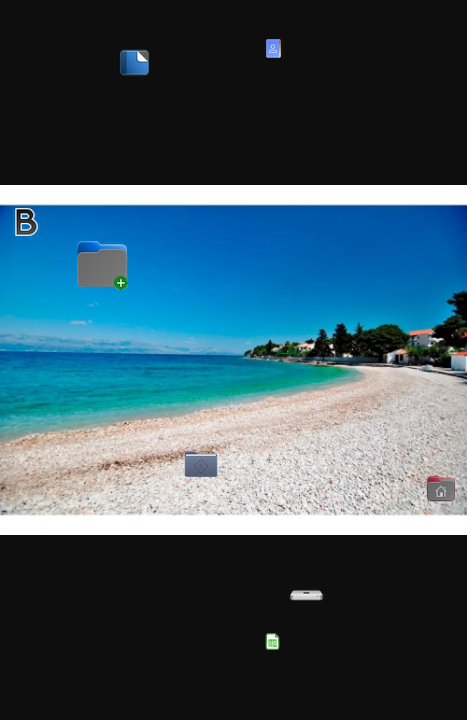 Image resolution: width=467 pixels, height=720 pixels. What do you see at coordinates (306, 590) in the screenshot?
I see `represents a Mac mini device in system settings` at bounding box center [306, 590].